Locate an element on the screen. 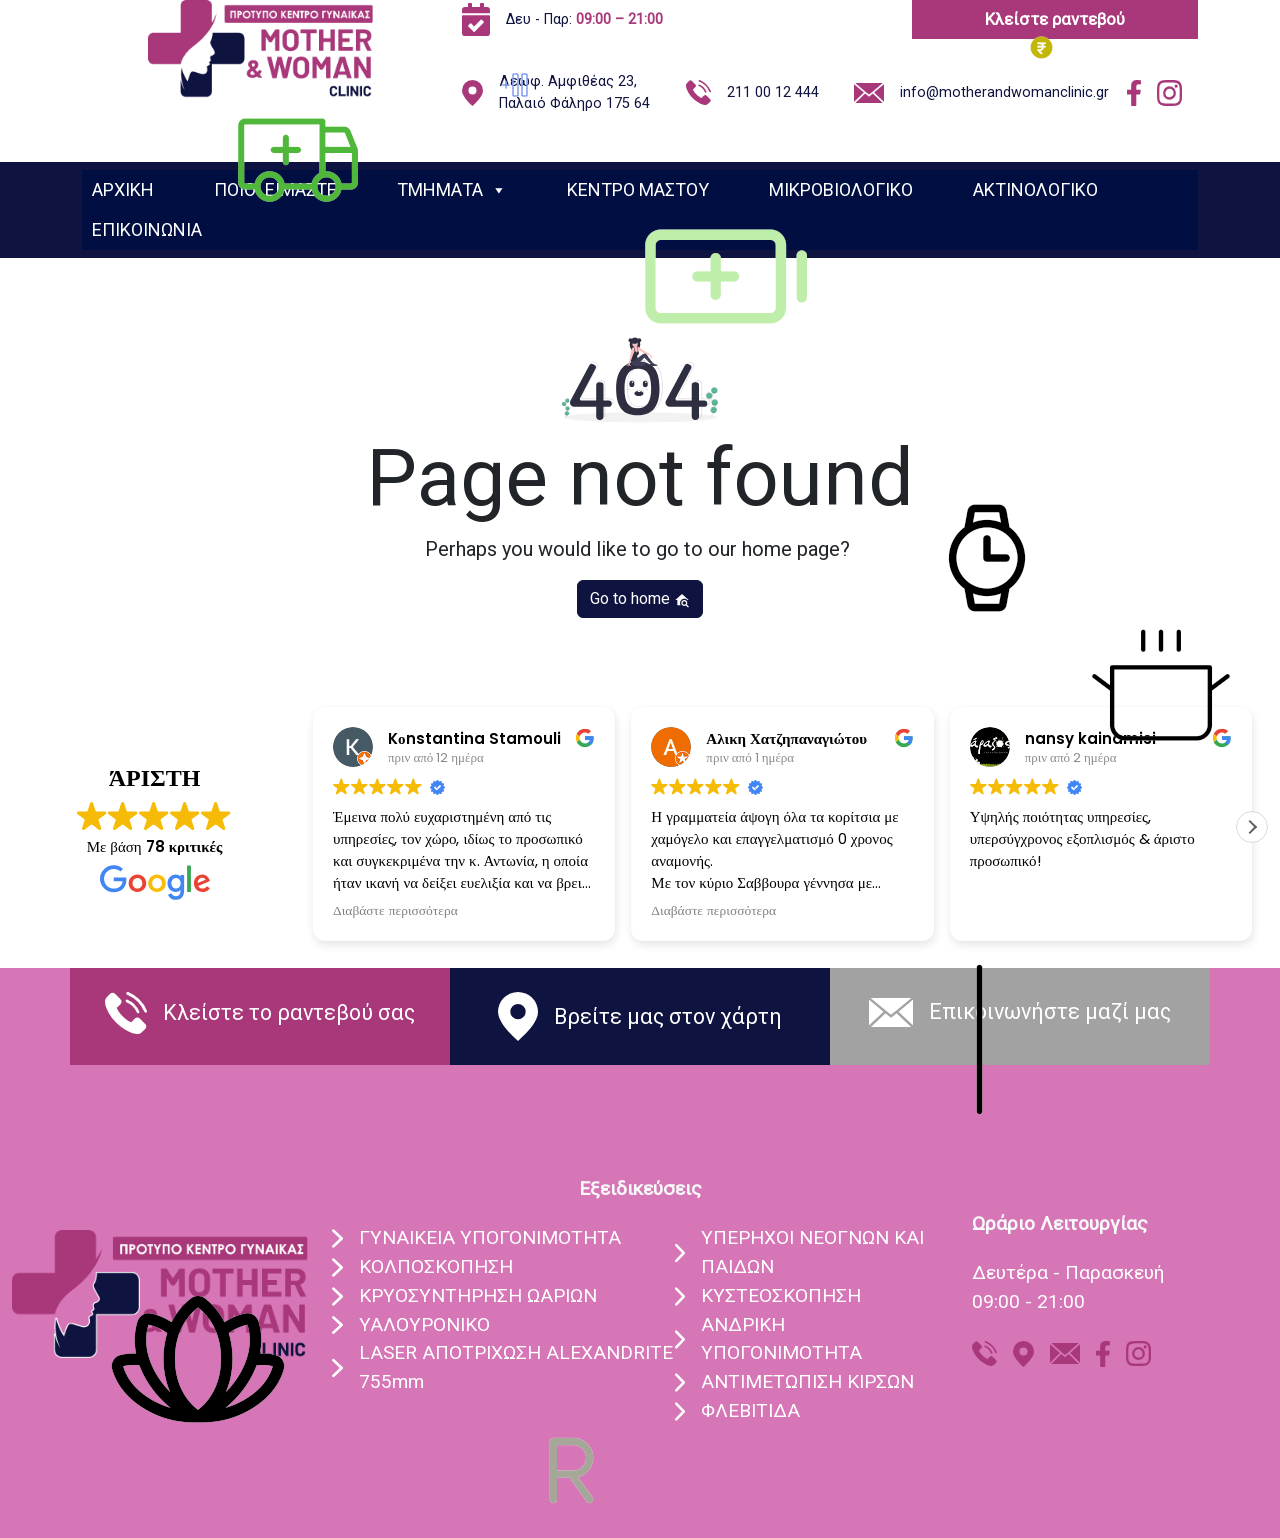 The width and height of the screenshot is (1280, 1538). vertical divider separating UI elements is located at coordinates (979, 1039).